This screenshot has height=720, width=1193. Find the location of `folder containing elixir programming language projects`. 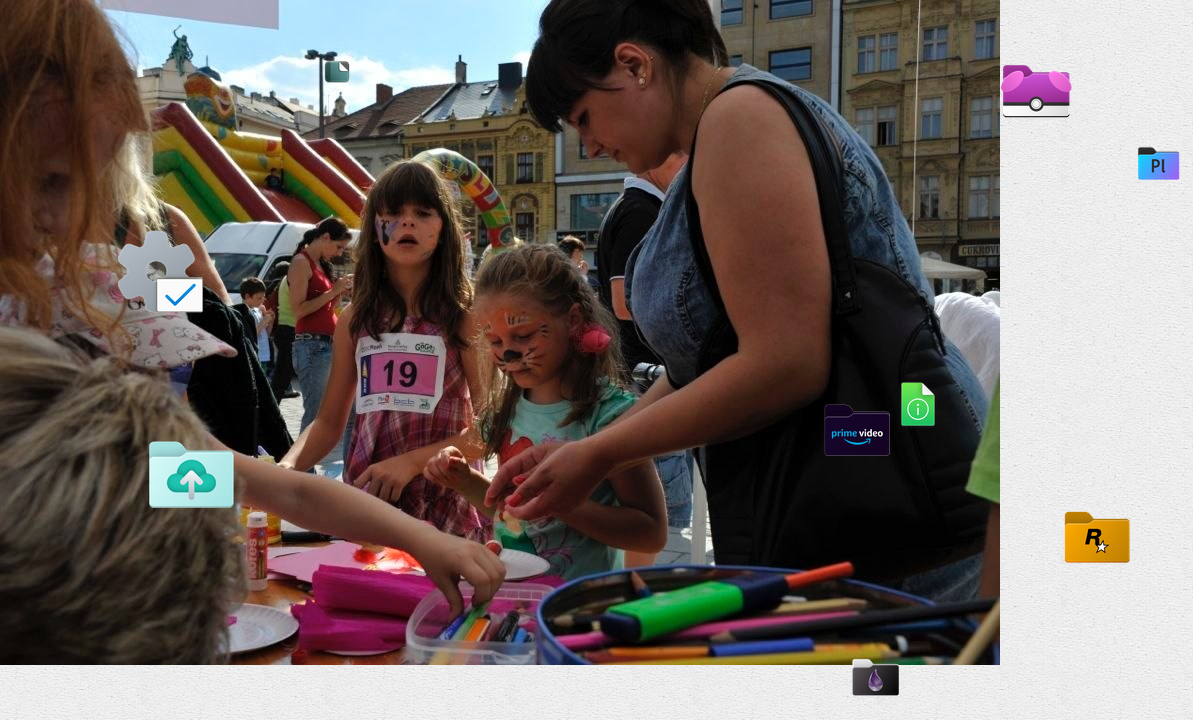

folder containing elixir programming language projects is located at coordinates (875, 678).